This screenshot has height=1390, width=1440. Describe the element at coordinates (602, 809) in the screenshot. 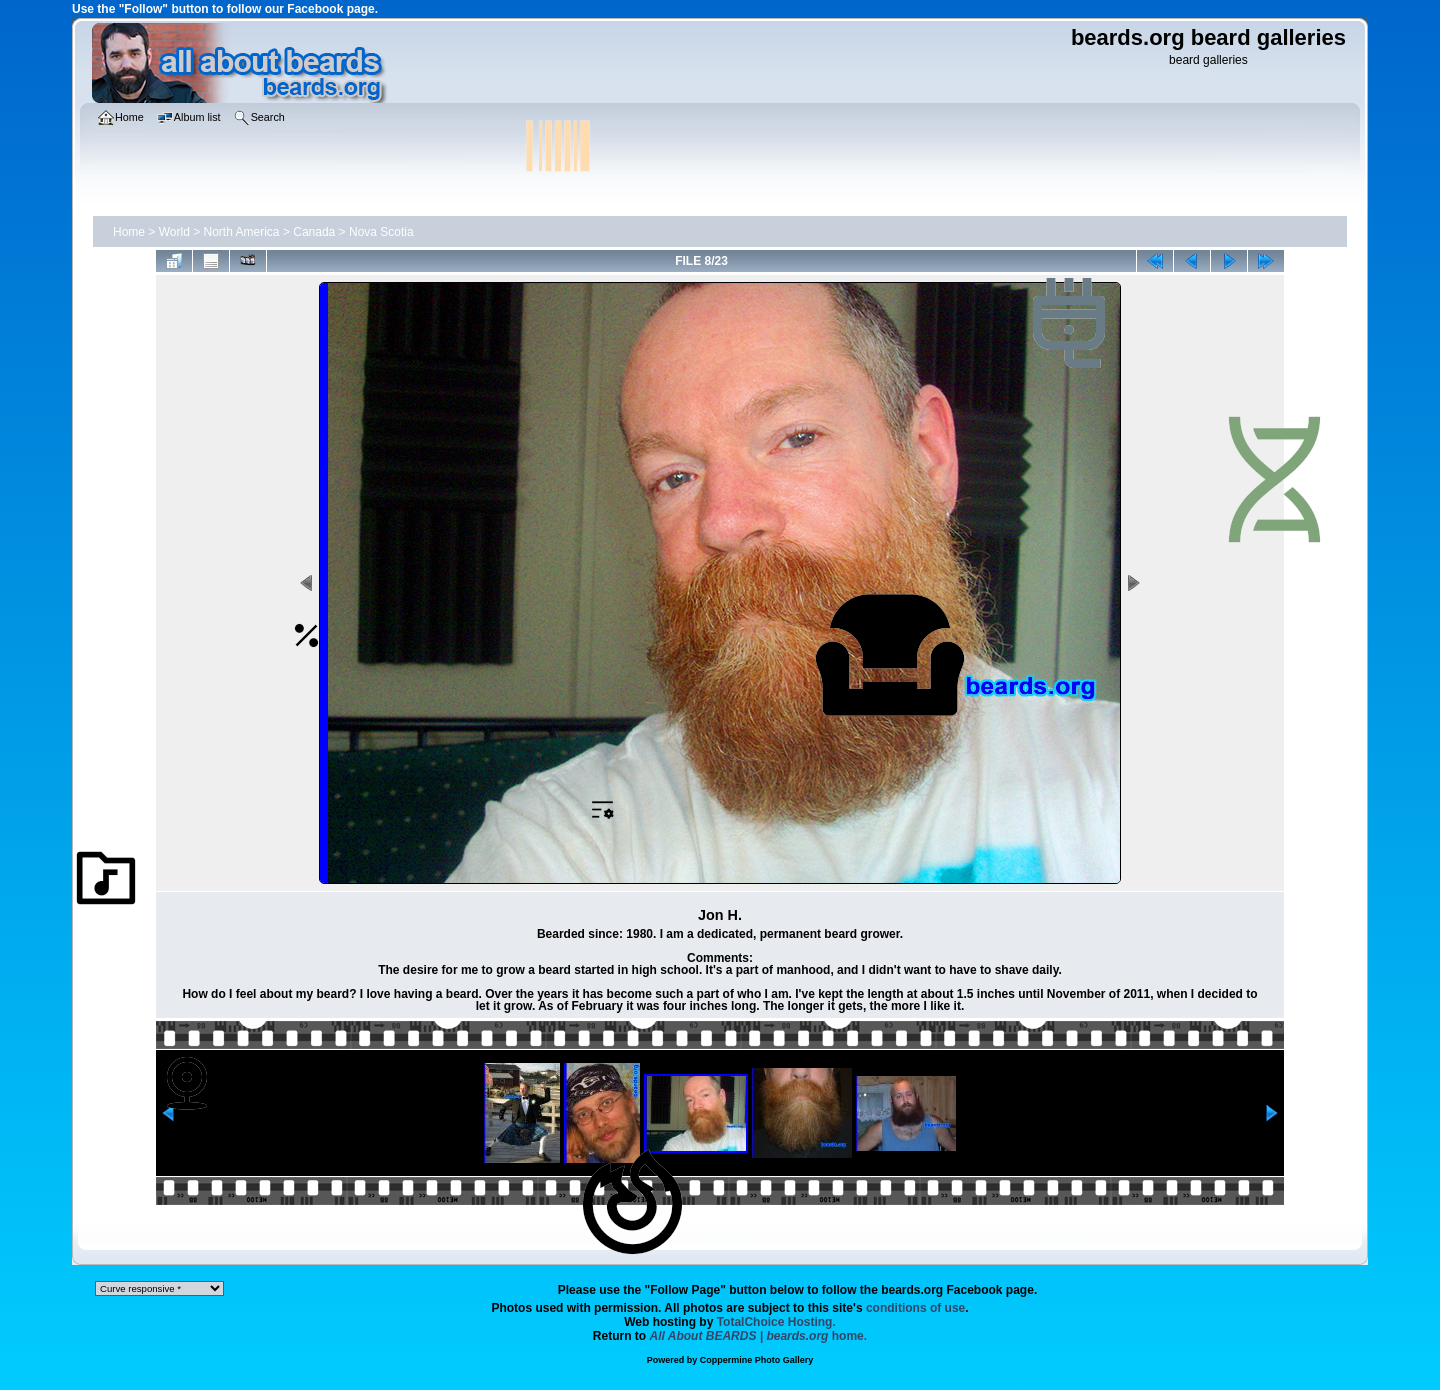

I see `access list settings or preferences` at that location.